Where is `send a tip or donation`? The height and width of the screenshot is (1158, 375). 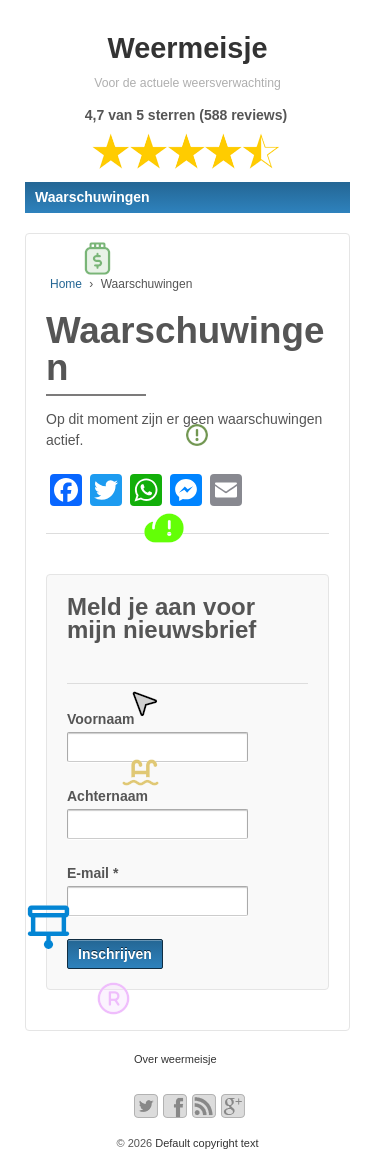 send a tip or donation is located at coordinates (97, 258).